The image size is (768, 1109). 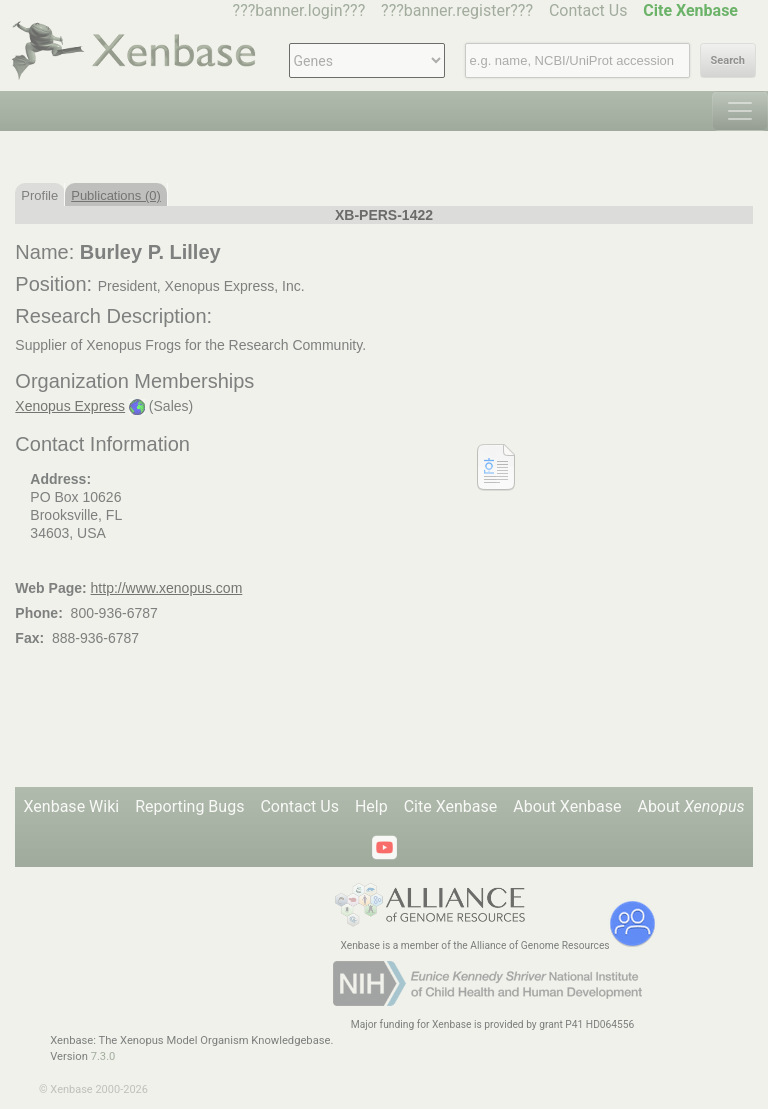 What do you see at coordinates (496, 467) in the screenshot?
I see `hancom hangul word processor document file` at bounding box center [496, 467].